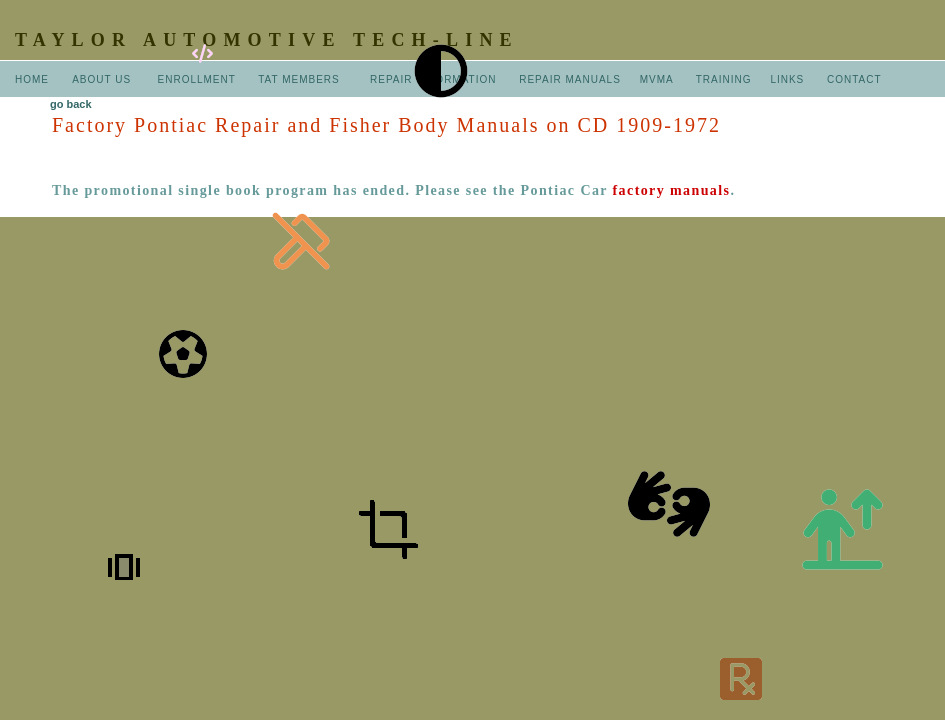 Image resolution: width=945 pixels, height=720 pixels. Describe the element at coordinates (124, 568) in the screenshot. I see `view stories or sequential content` at that location.